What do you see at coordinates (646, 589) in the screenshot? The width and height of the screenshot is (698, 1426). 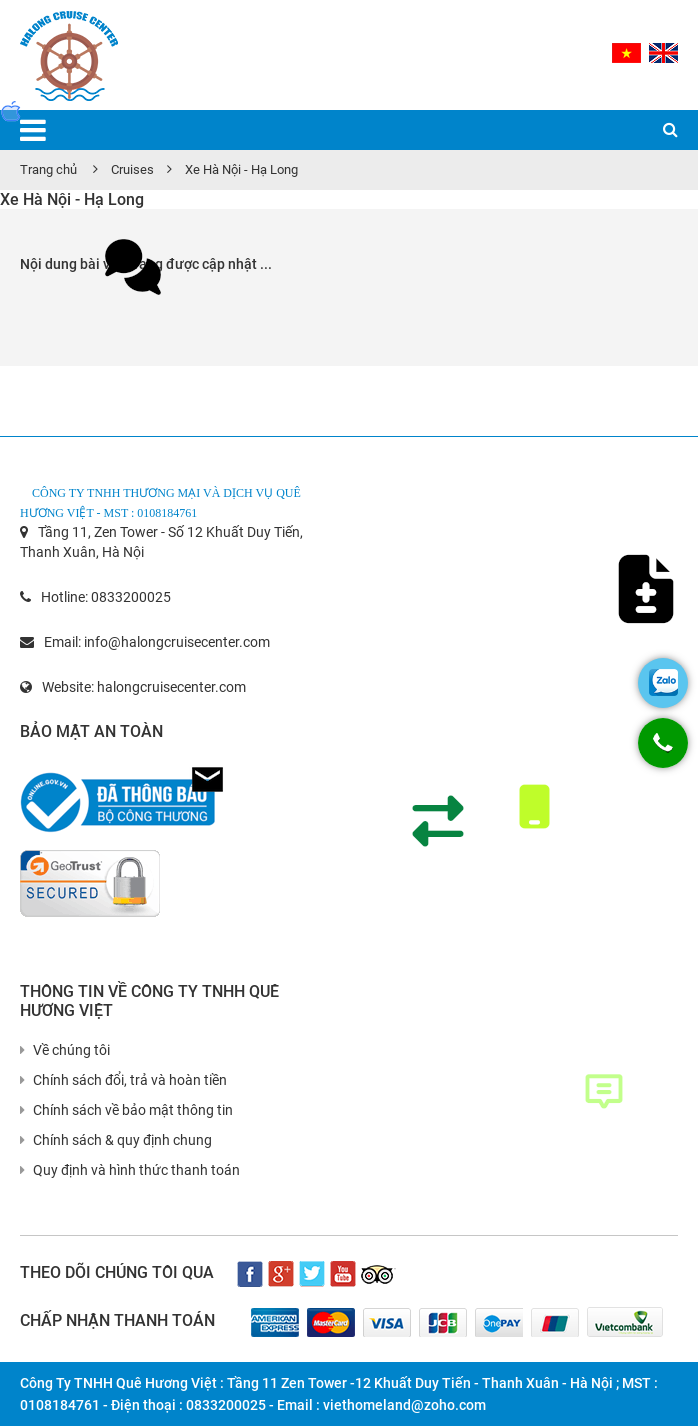 I see `view file differences or changes` at bounding box center [646, 589].